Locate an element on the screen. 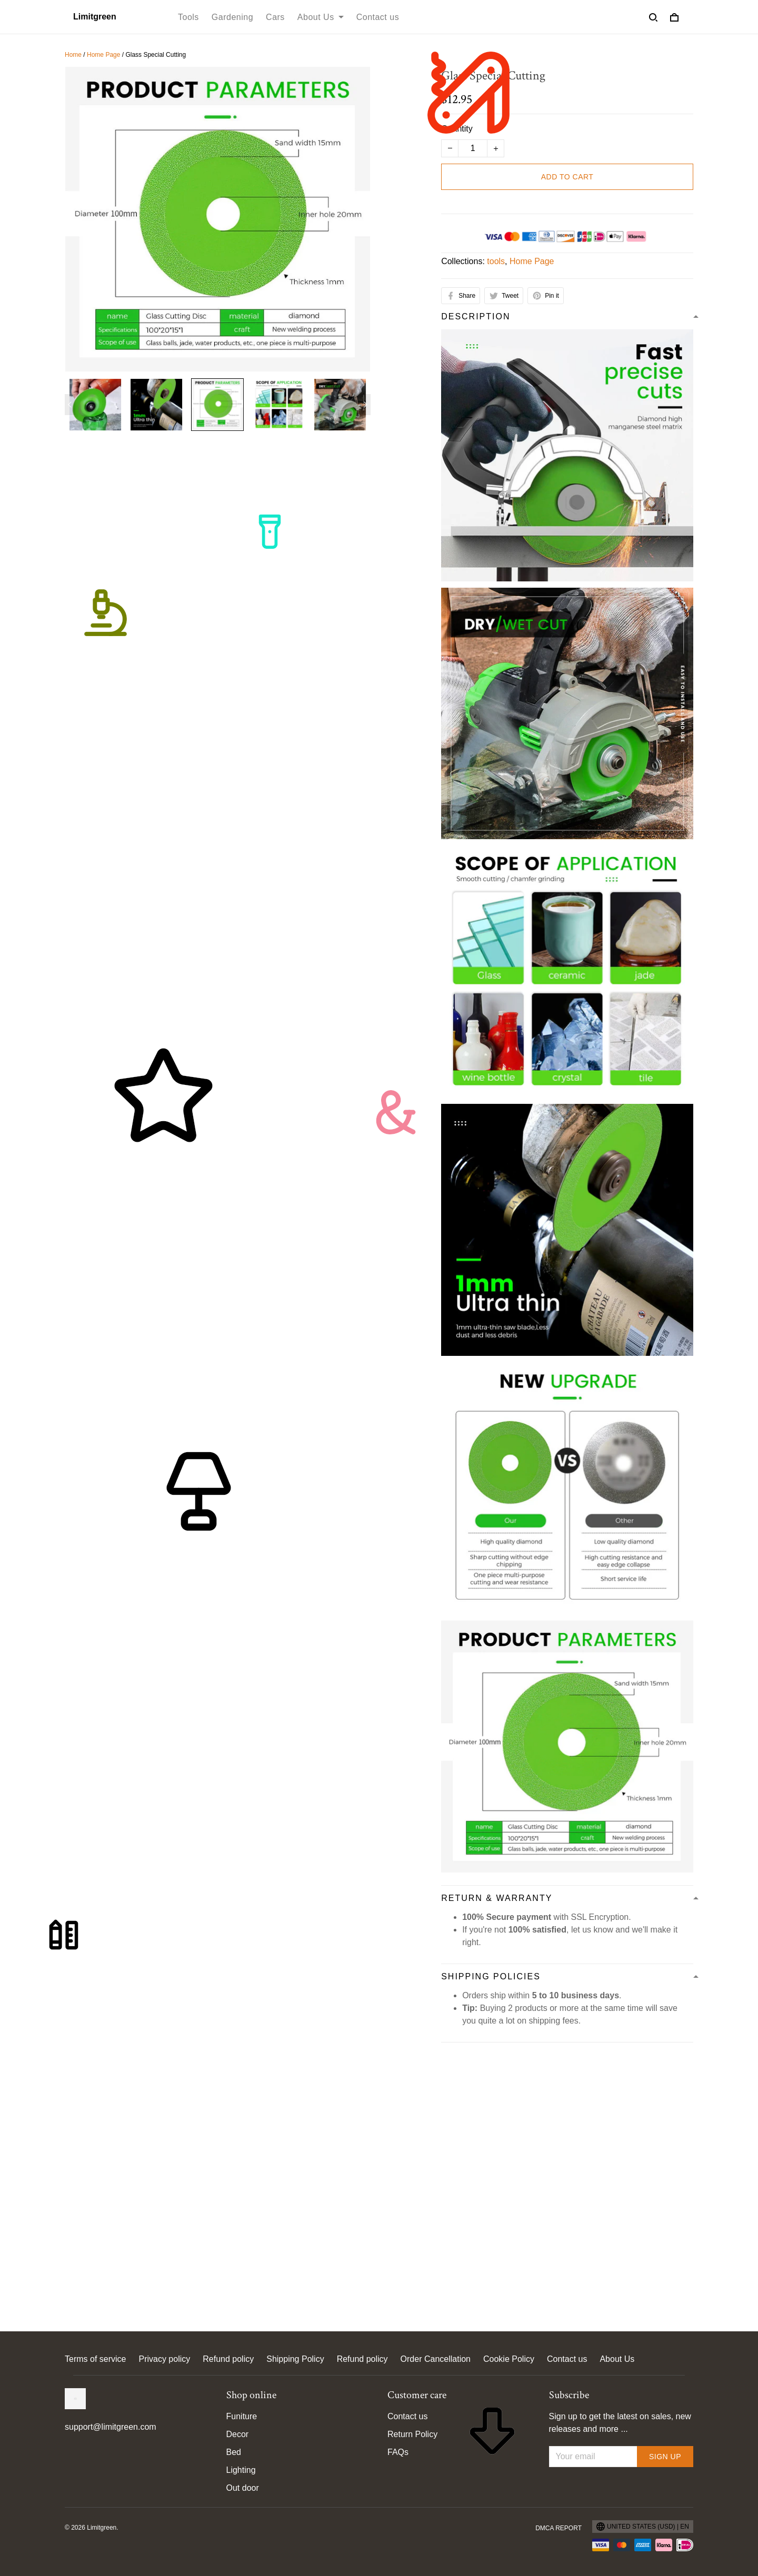 Image resolution: width=758 pixels, height=2576 pixels. access multi-tool or utility functions is located at coordinates (468, 93).